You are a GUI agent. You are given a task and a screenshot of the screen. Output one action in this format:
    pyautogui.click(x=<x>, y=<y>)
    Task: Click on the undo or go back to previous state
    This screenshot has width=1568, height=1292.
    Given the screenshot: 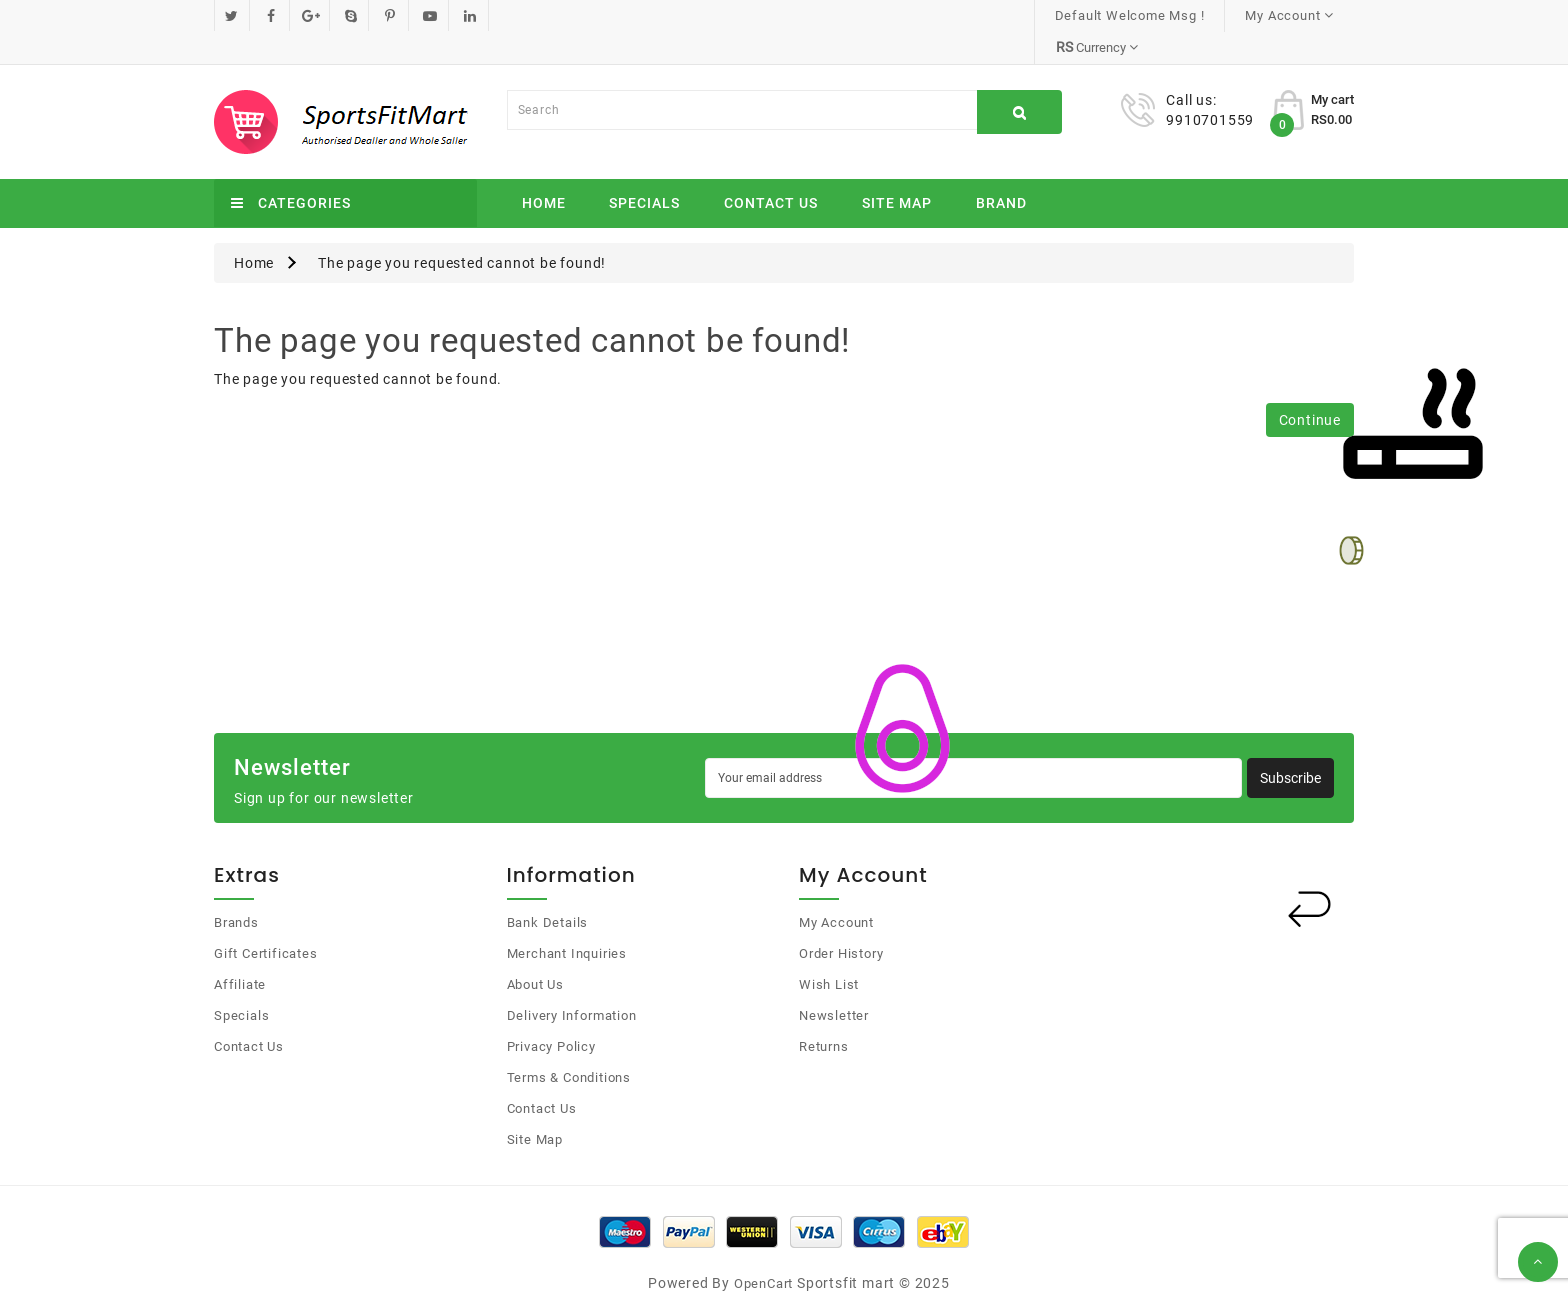 What is the action you would take?
    pyautogui.click(x=1309, y=907)
    